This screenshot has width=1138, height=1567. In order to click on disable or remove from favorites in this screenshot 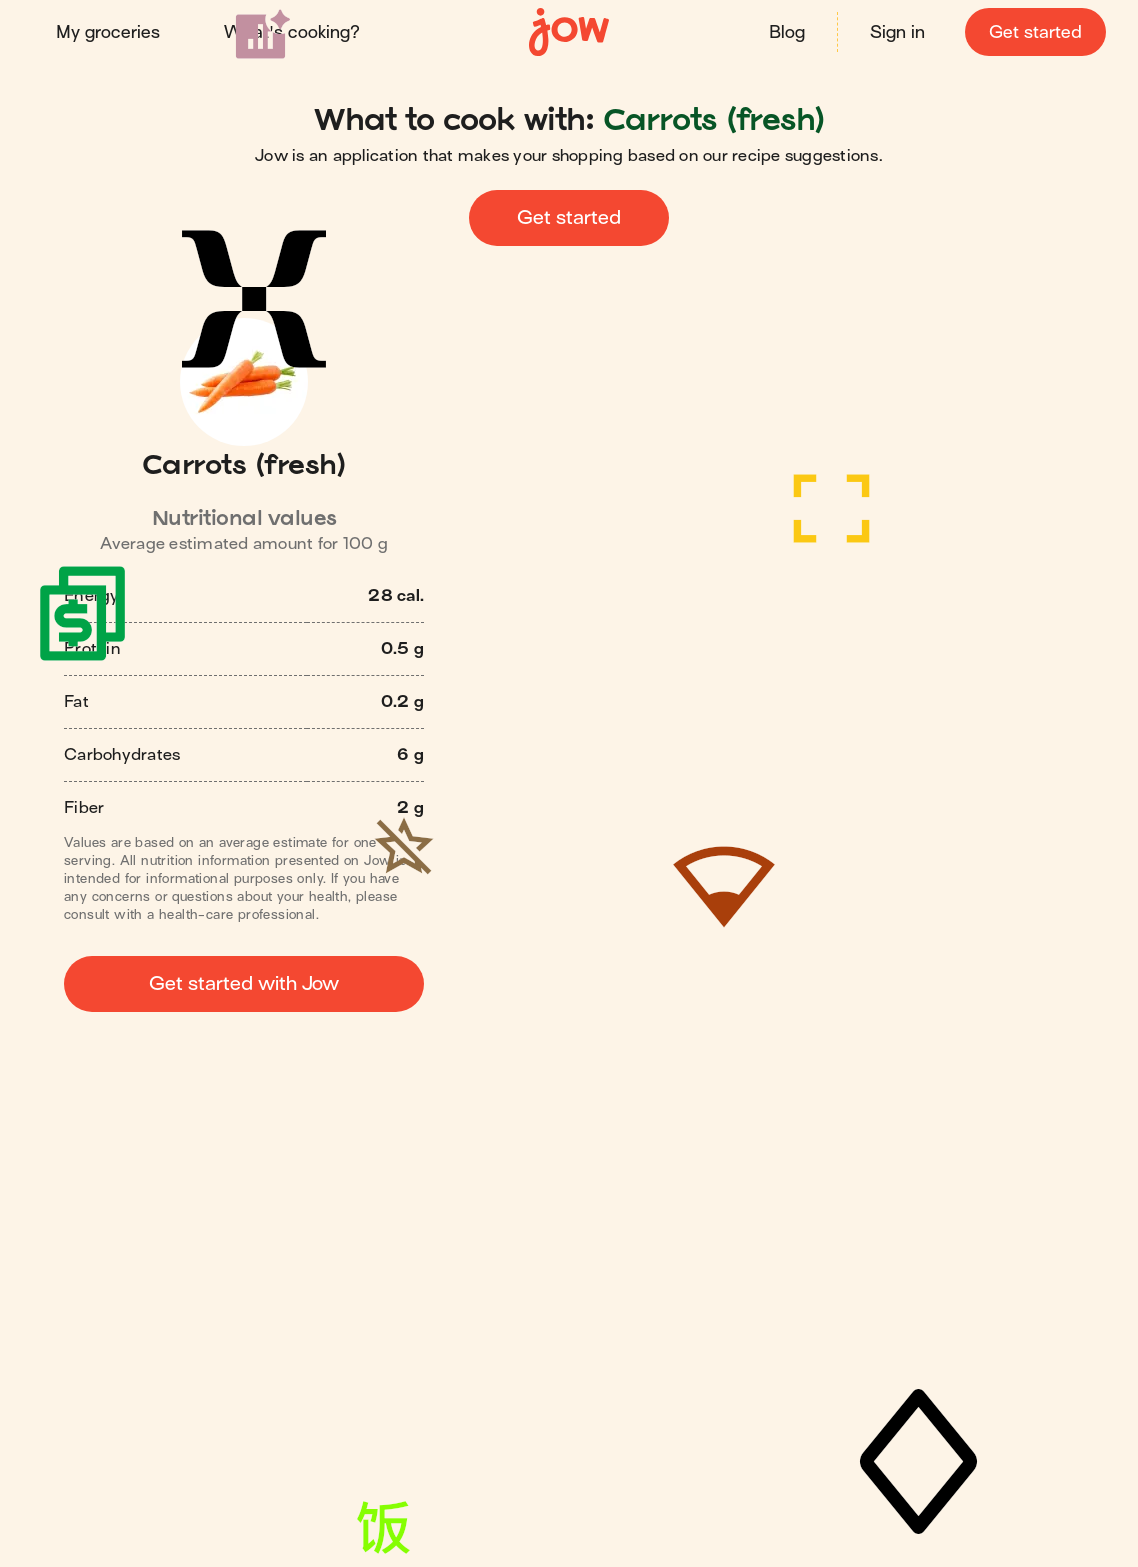, I will do `click(404, 847)`.